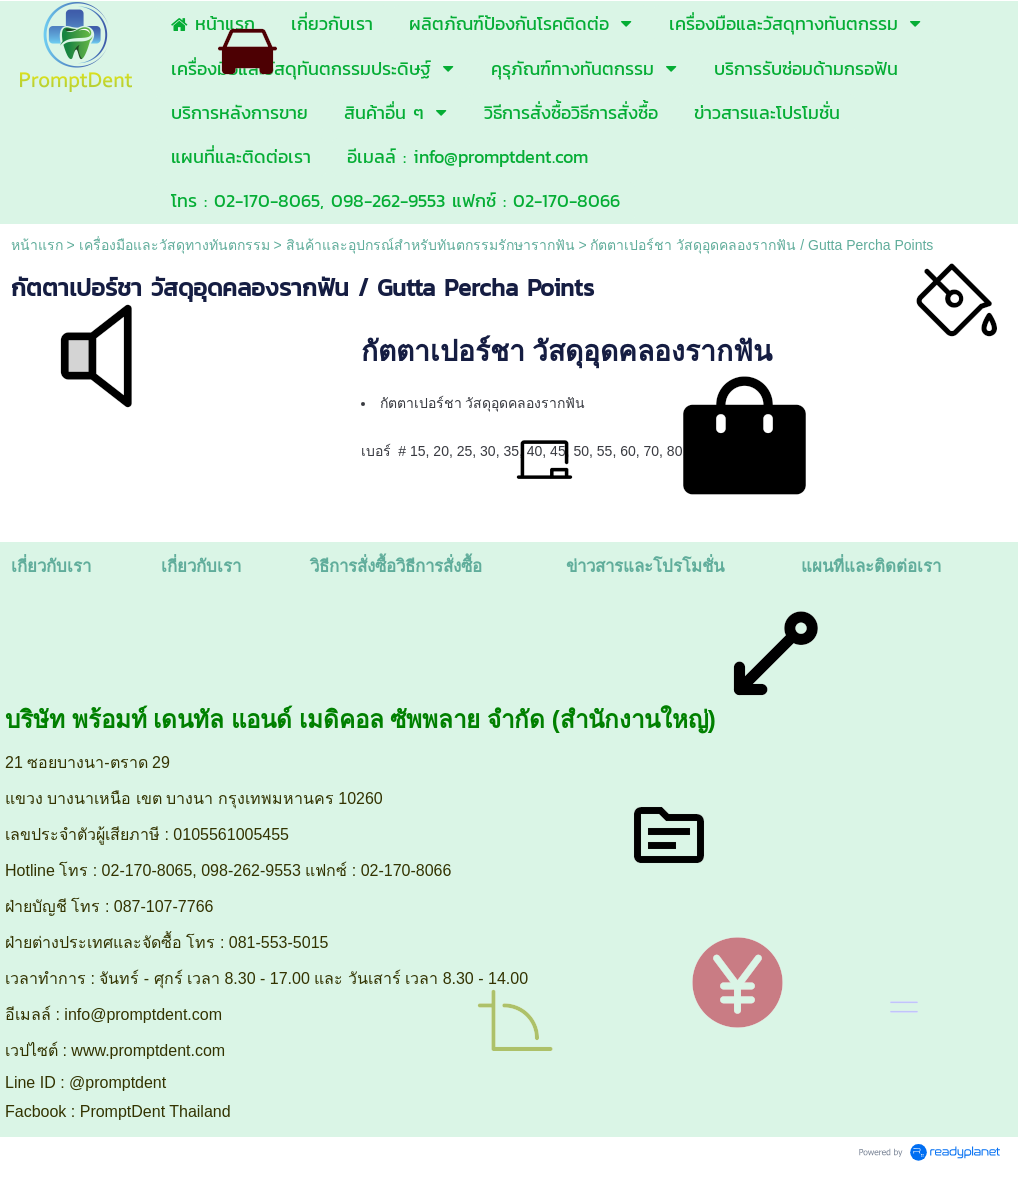 Image resolution: width=1018 pixels, height=1177 pixels. I want to click on view your shopping bag, so click(744, 442).